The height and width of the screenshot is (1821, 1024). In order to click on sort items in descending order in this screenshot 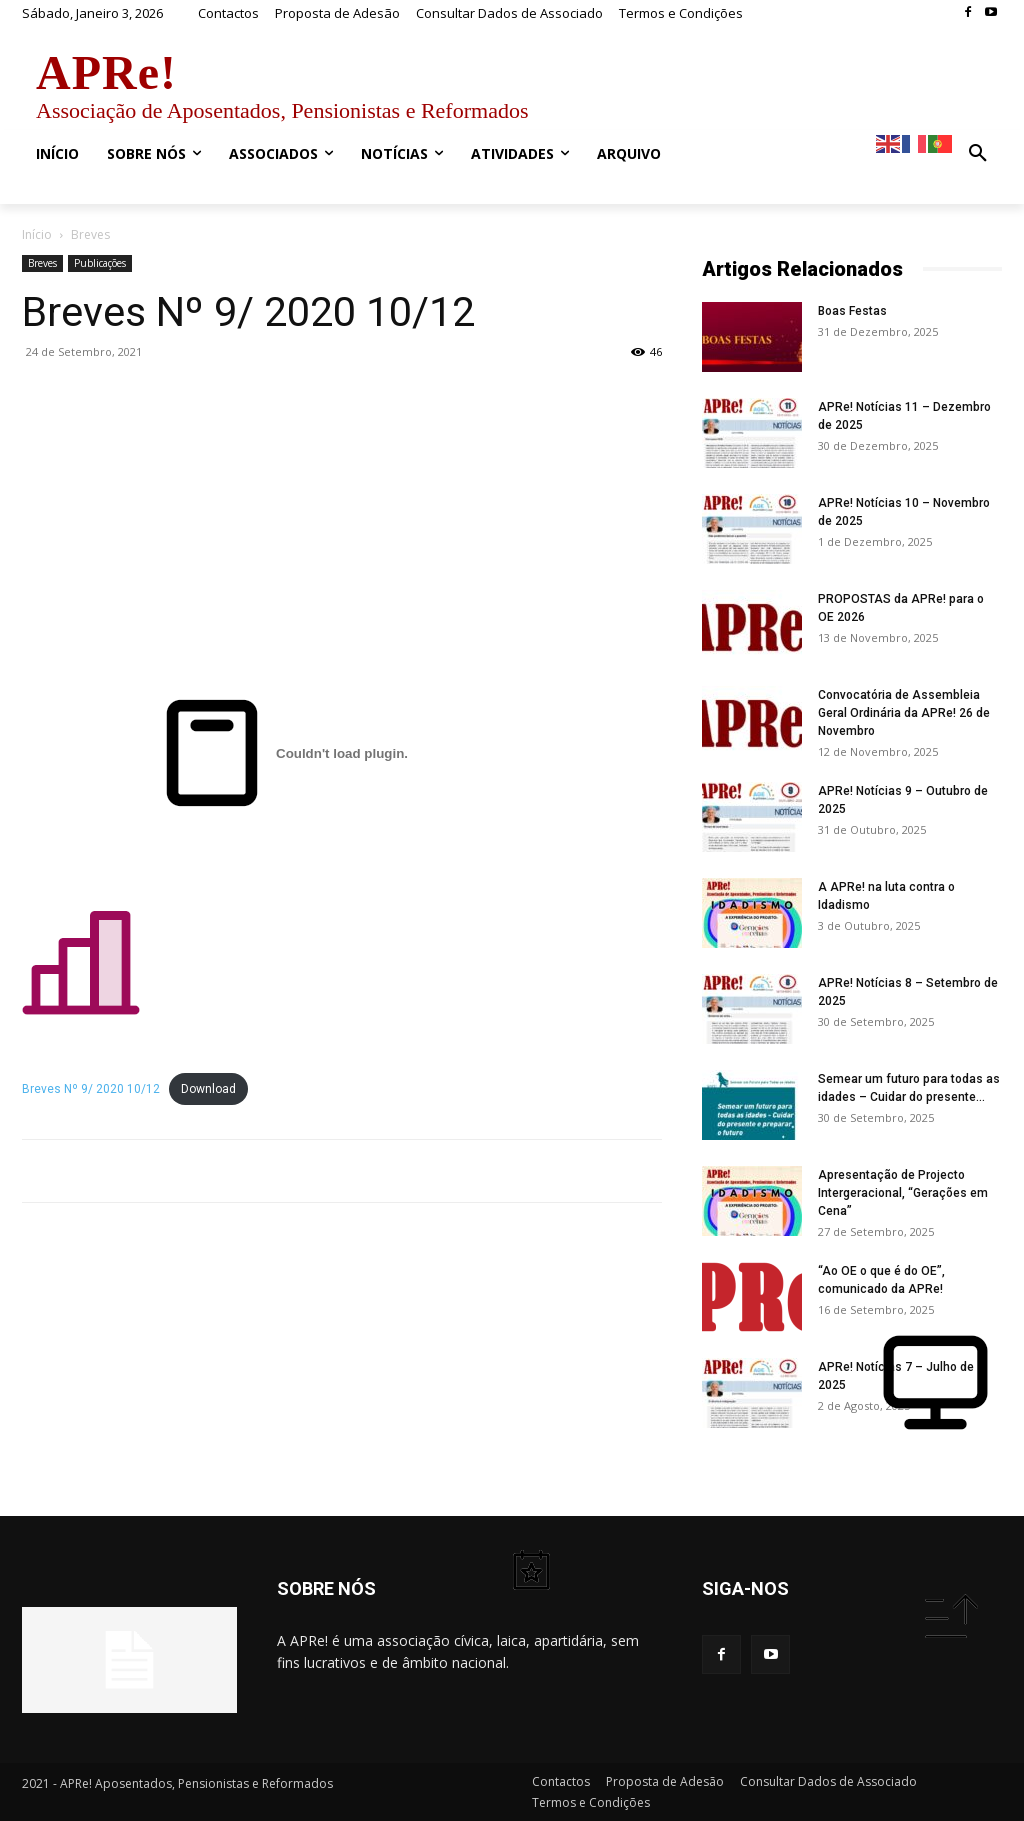, I will do `click(949, 1618)`.